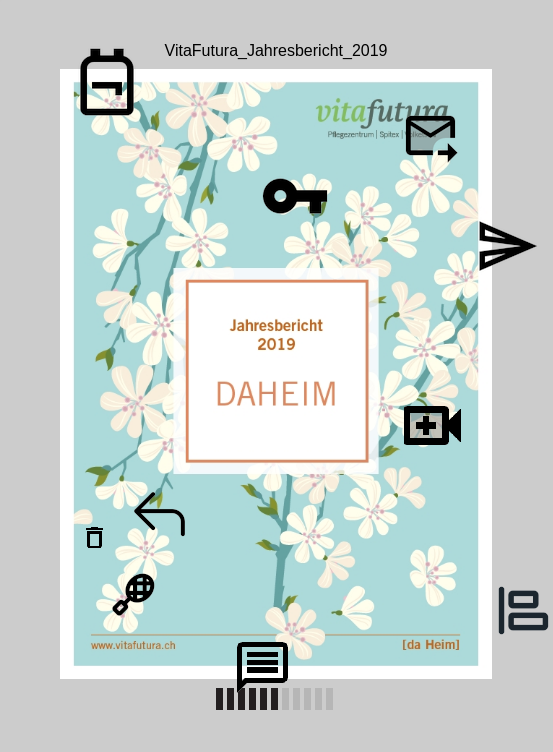  Describe the element at coordinates (158, 514) in the screenshot. I see `reply to a message or comment` at that location.